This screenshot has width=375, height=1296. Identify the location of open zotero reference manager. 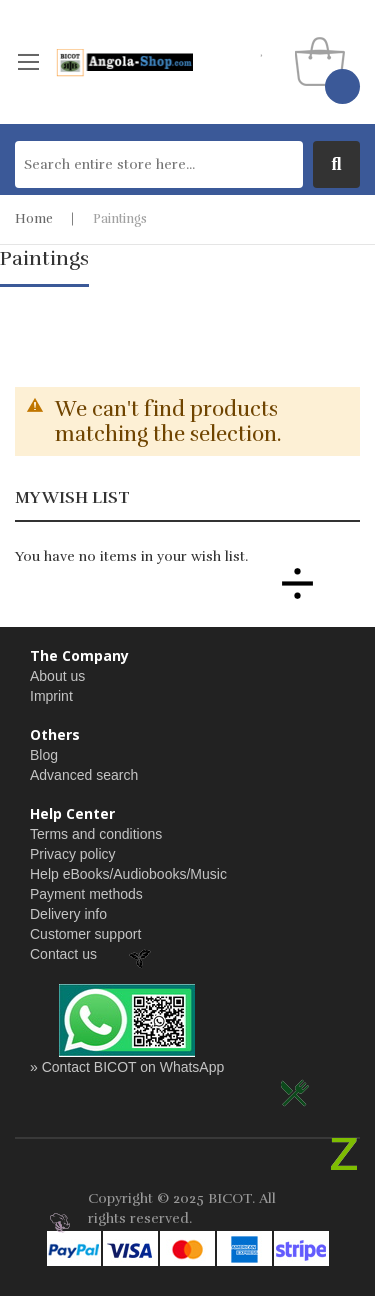
(344, 1154).